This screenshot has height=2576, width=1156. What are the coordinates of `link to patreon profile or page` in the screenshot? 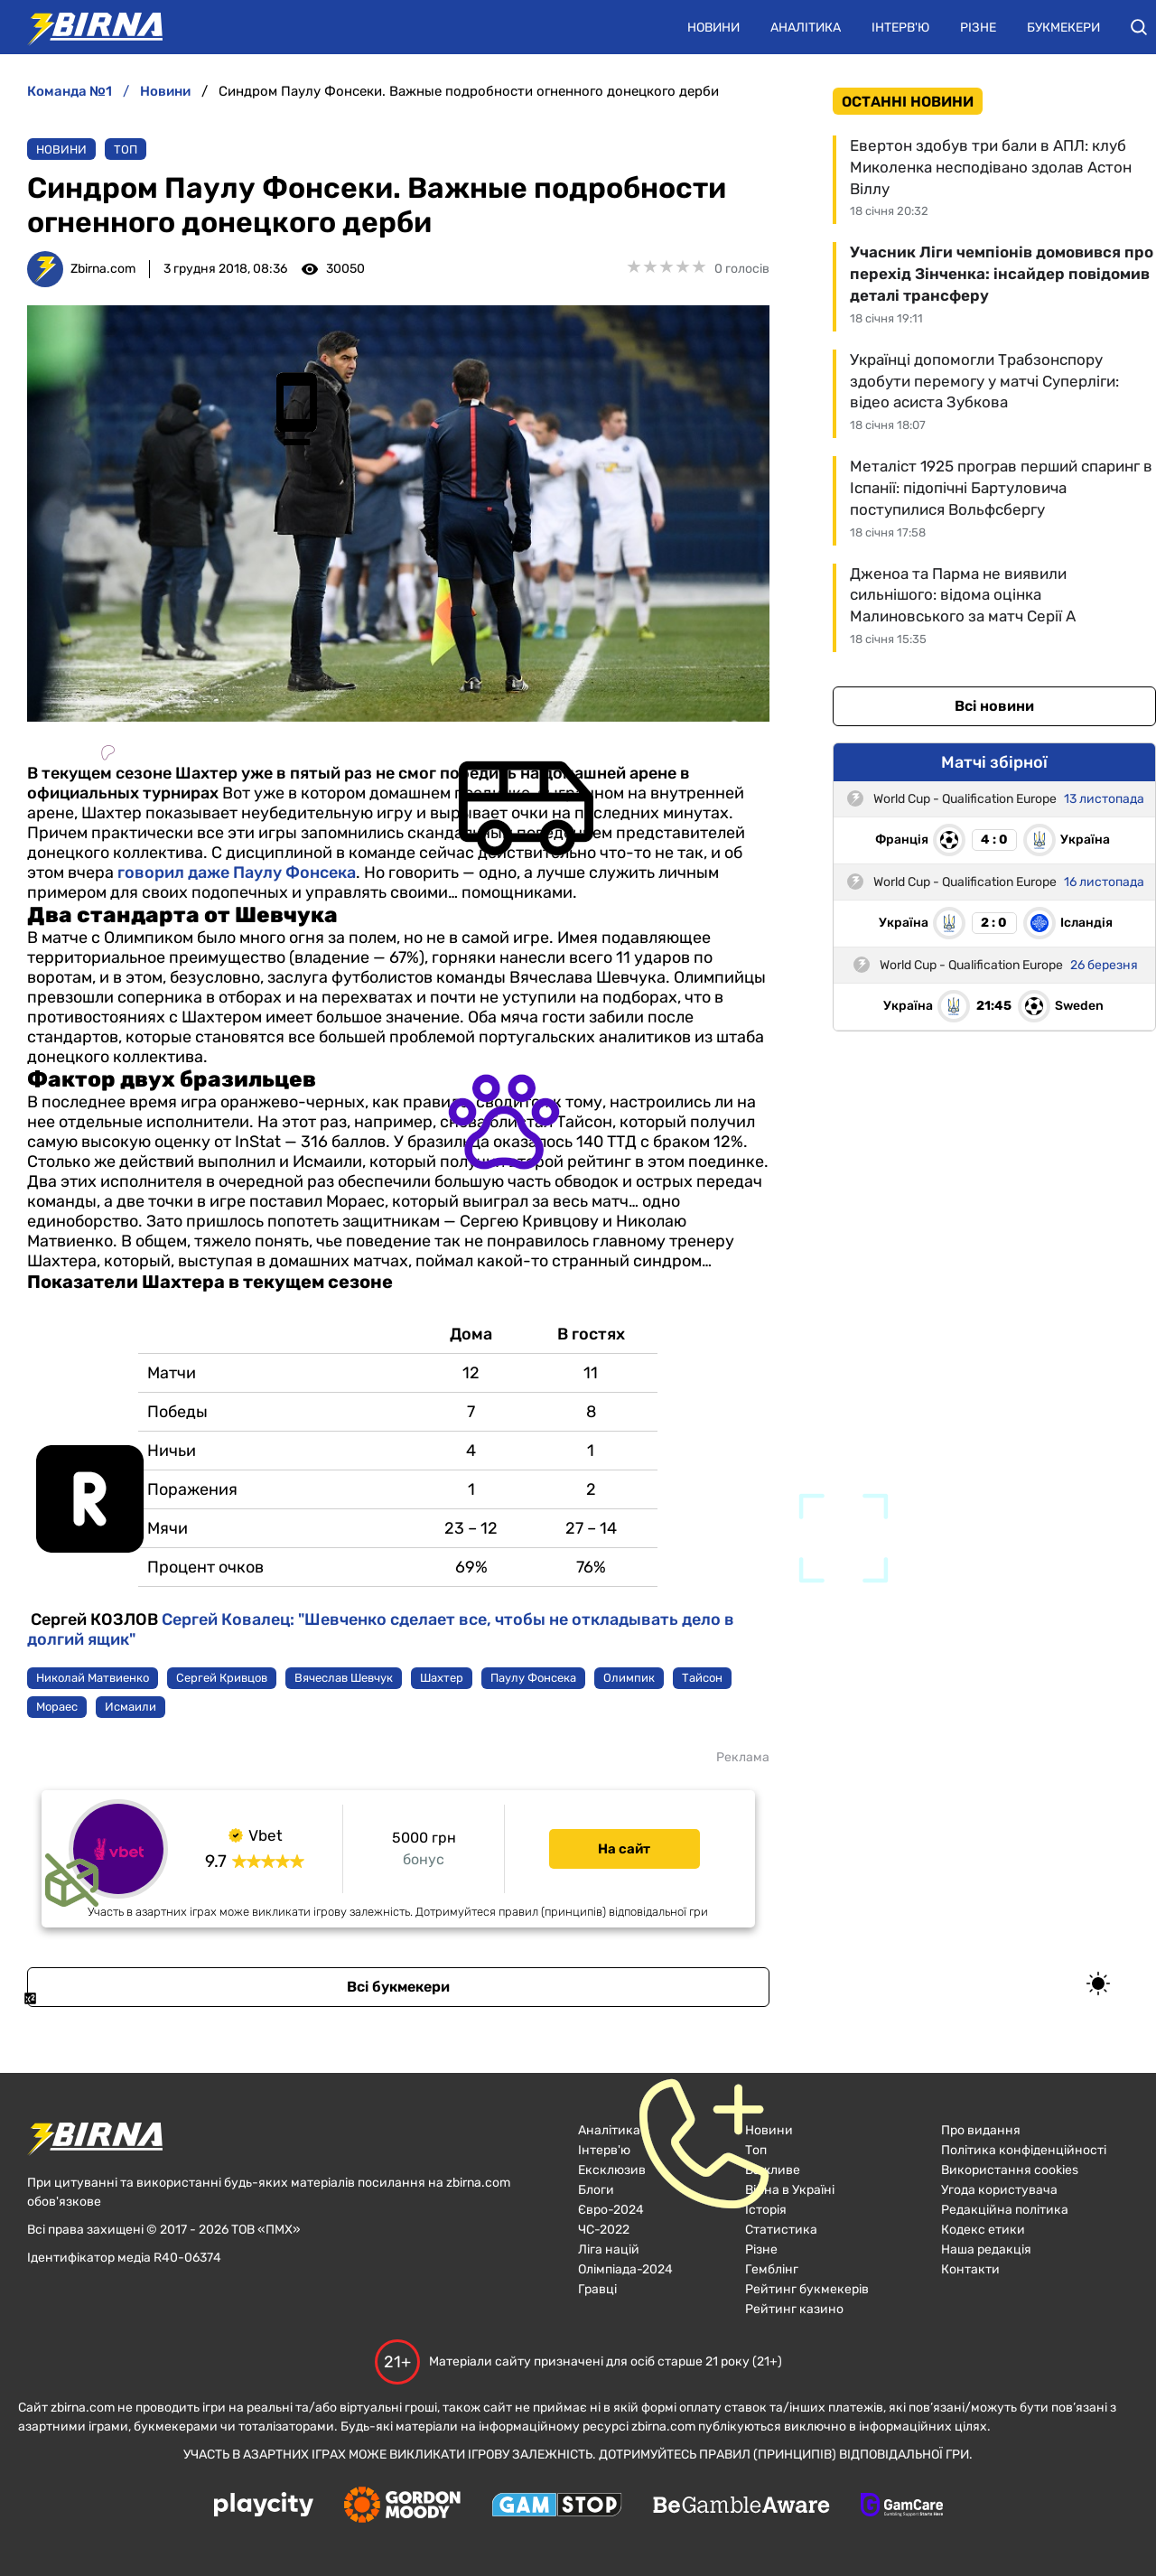 It's located at (107, 752).